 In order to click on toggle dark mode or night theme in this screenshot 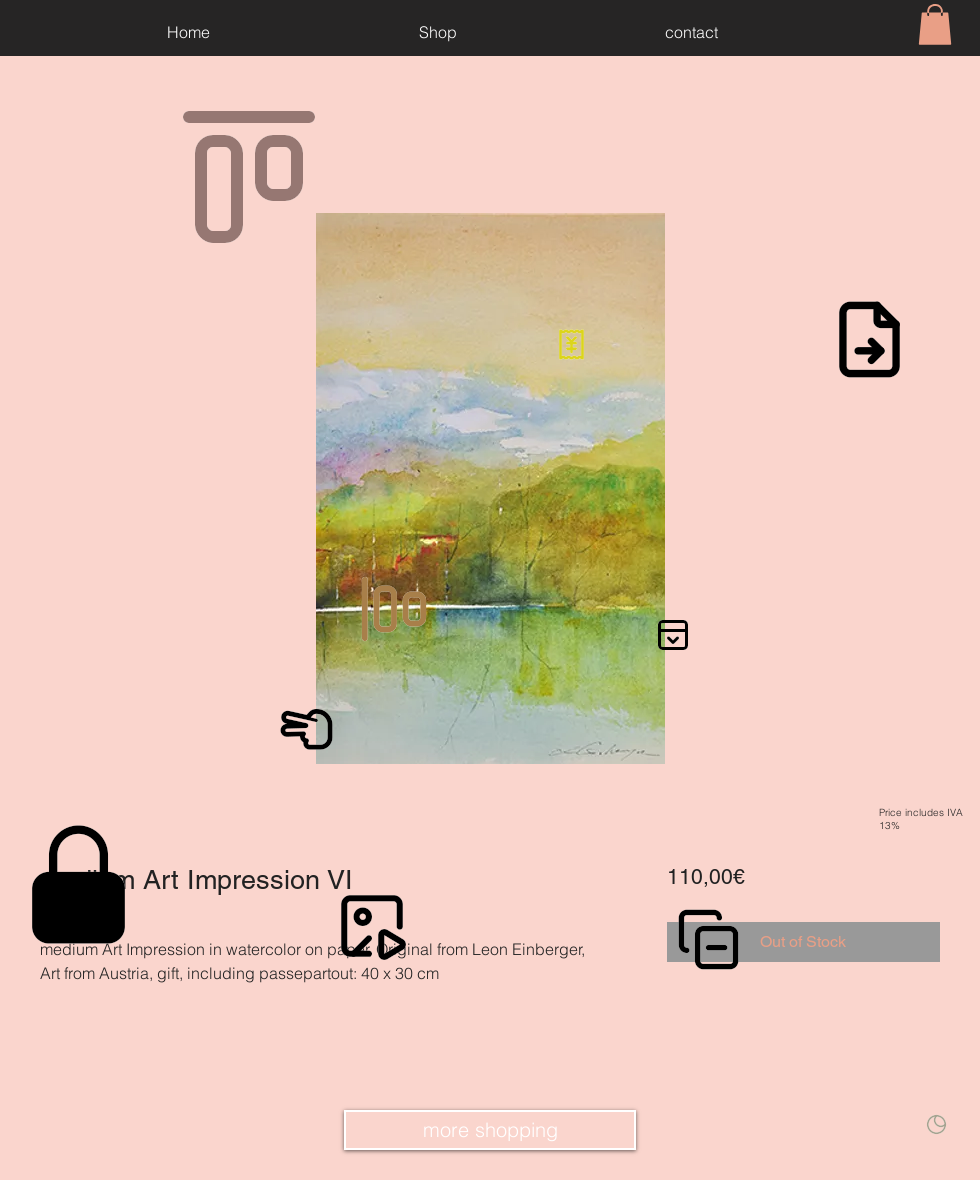, I will do `click(936, 1124)`.